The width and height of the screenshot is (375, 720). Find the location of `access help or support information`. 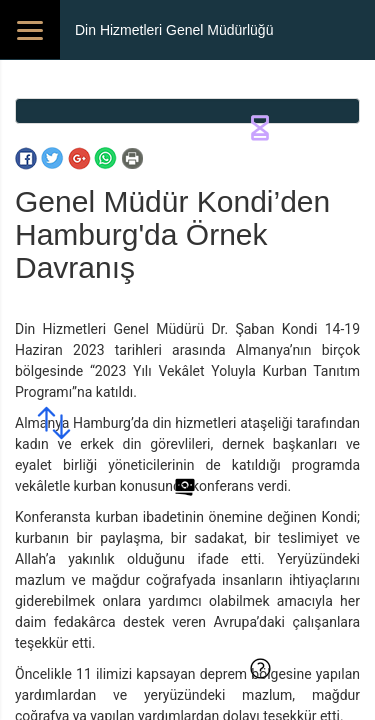

access help or support information is located at coordinates (260, 668).